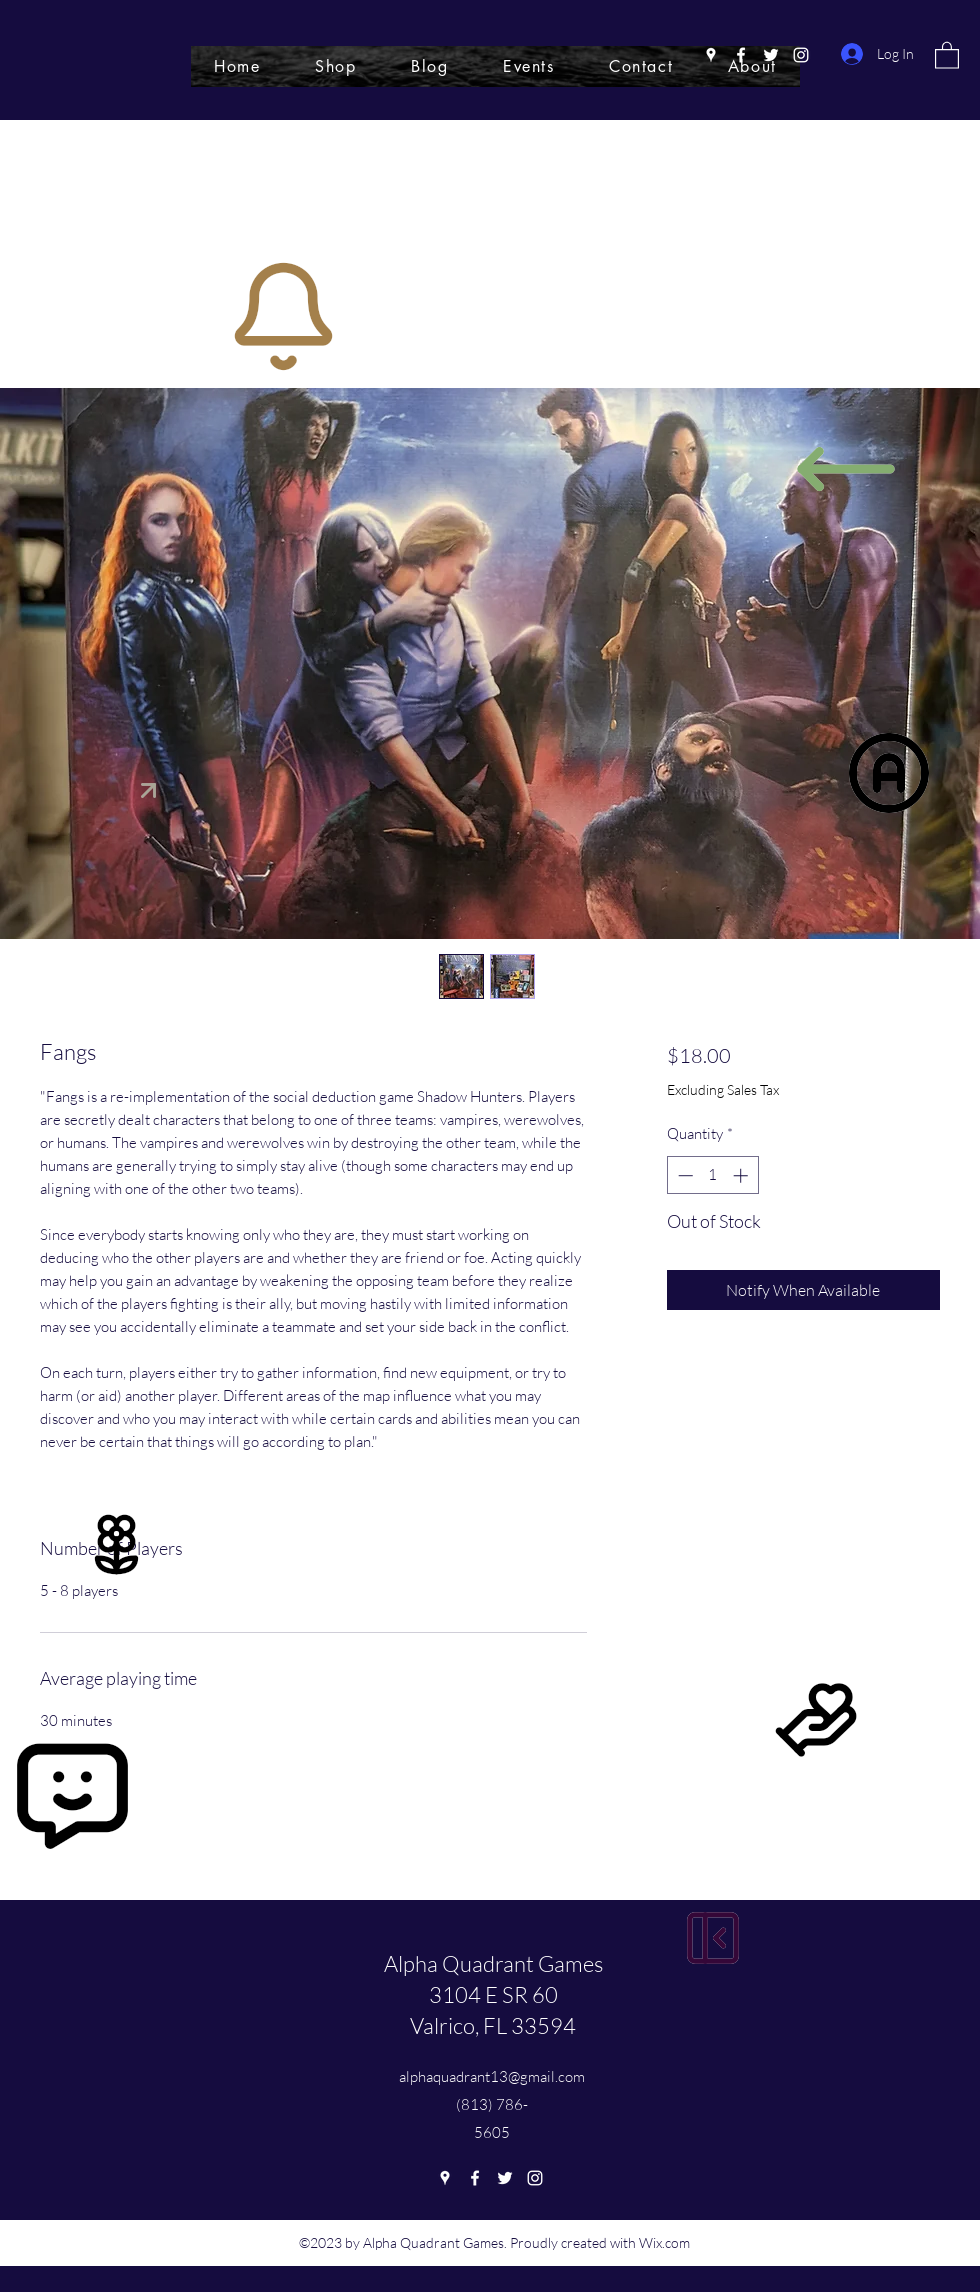 The image size is (980, 2292). What do you see at coordinates (713, 1938) in the screenshot?
I see `collapse the left sidebar panel` at bounding box center [713, 1938].